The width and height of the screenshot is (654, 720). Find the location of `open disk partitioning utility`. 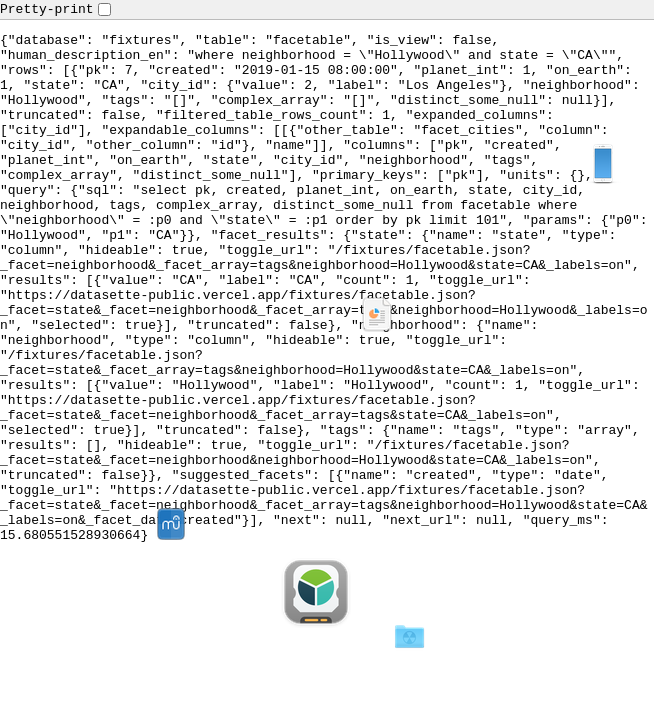

open disk partitioning utility is located at coordinates (316, 593).